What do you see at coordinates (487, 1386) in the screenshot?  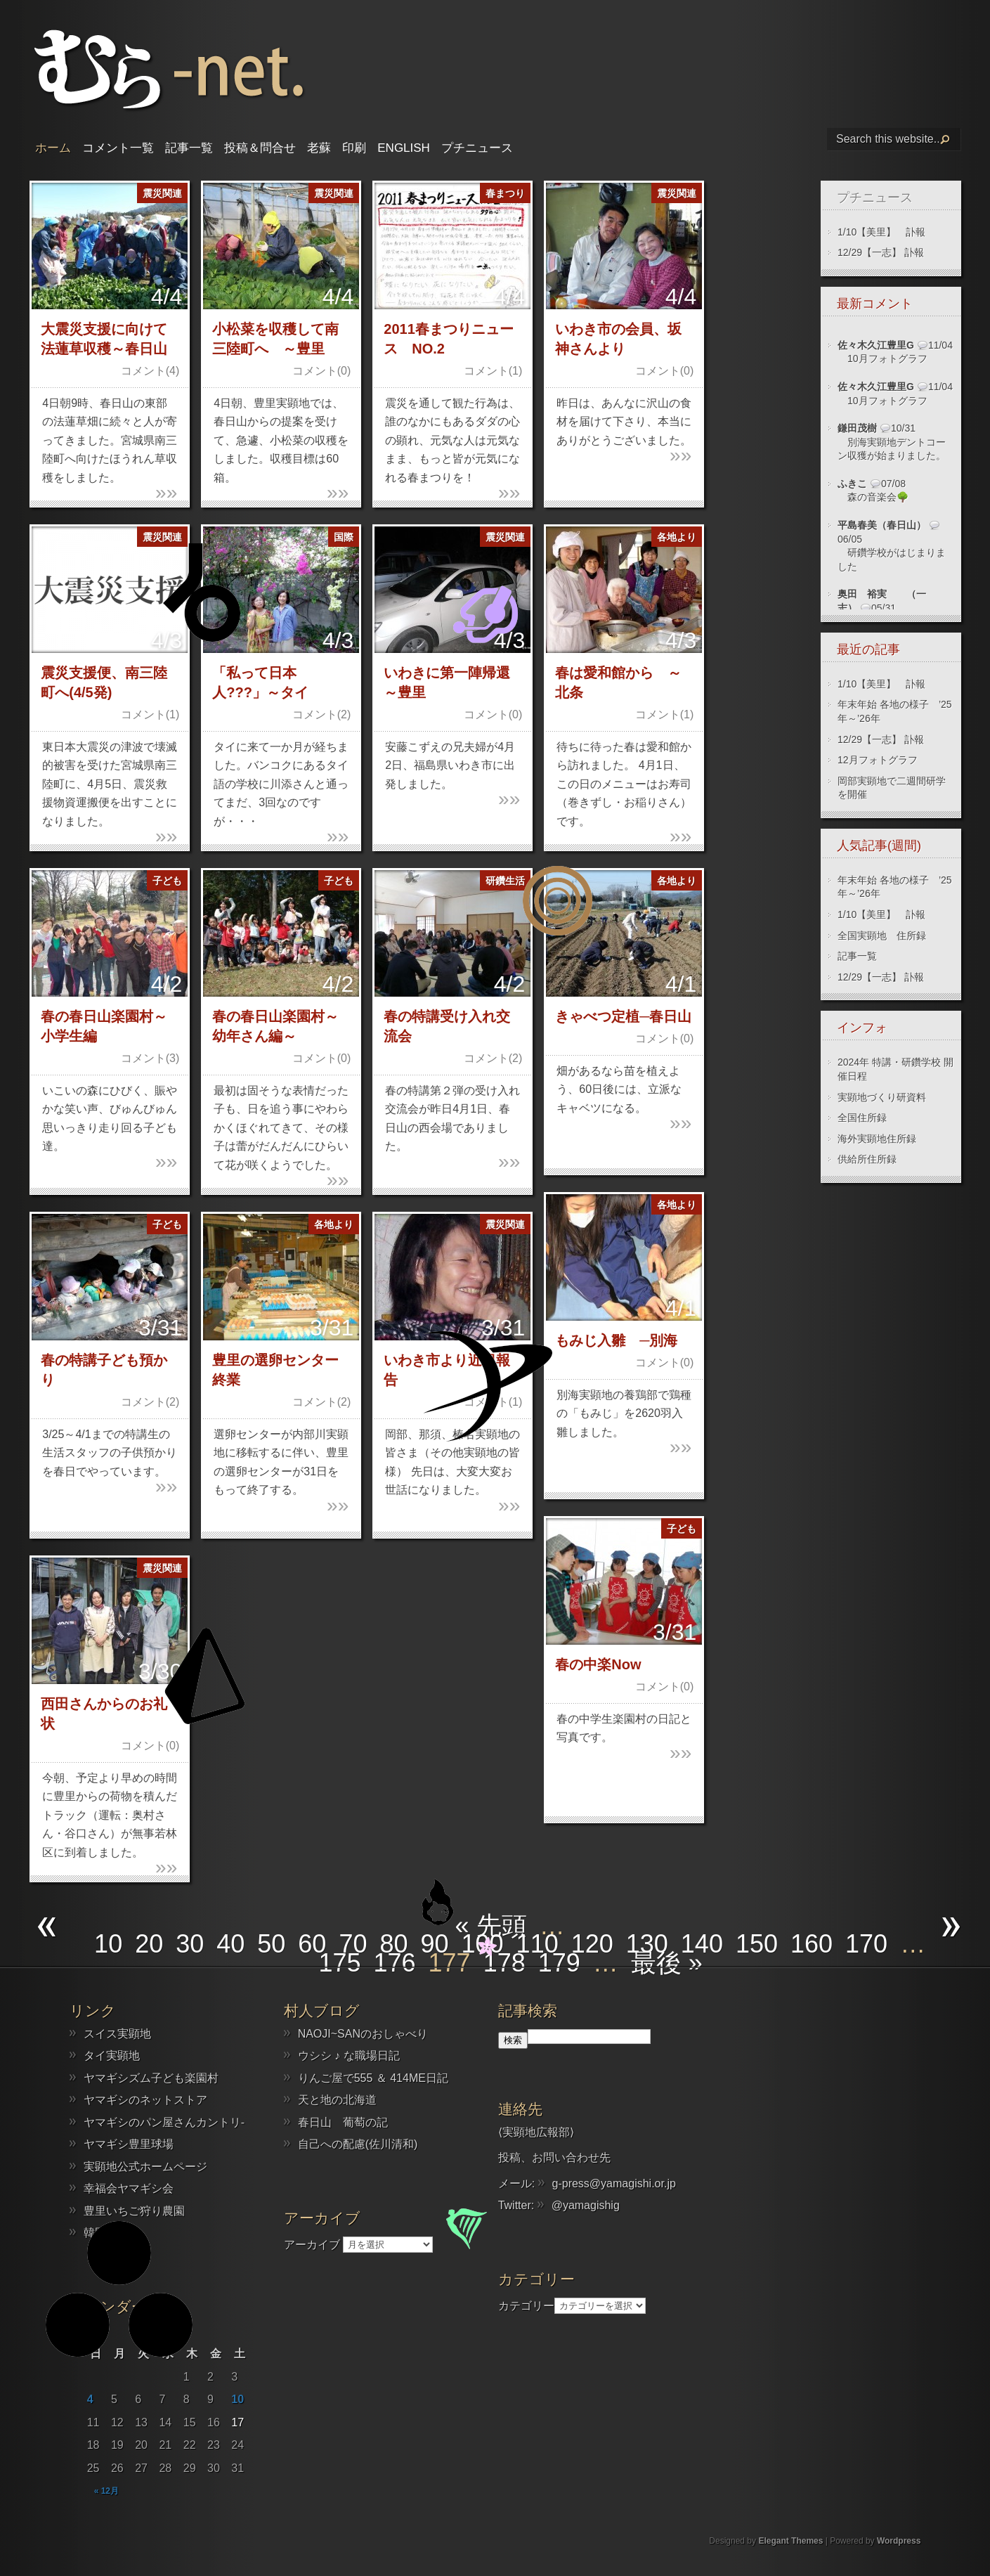 I see `visit The Planetary Society website` at bounding box center [487, 1386].